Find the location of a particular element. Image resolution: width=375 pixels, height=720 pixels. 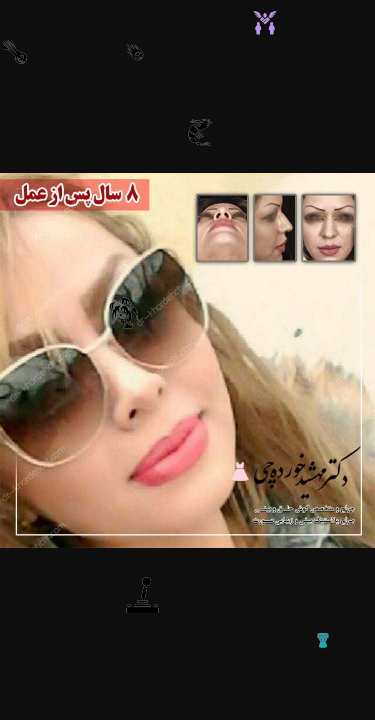

the lovers tarot card in a fortune telling or divination app is located at coordinates (265, 23).